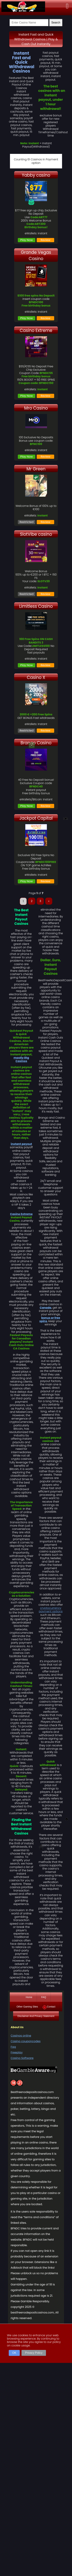  Describe the element at coordinates (31, 202) in the screenshot. I see `access food or restaurant options` at that location.